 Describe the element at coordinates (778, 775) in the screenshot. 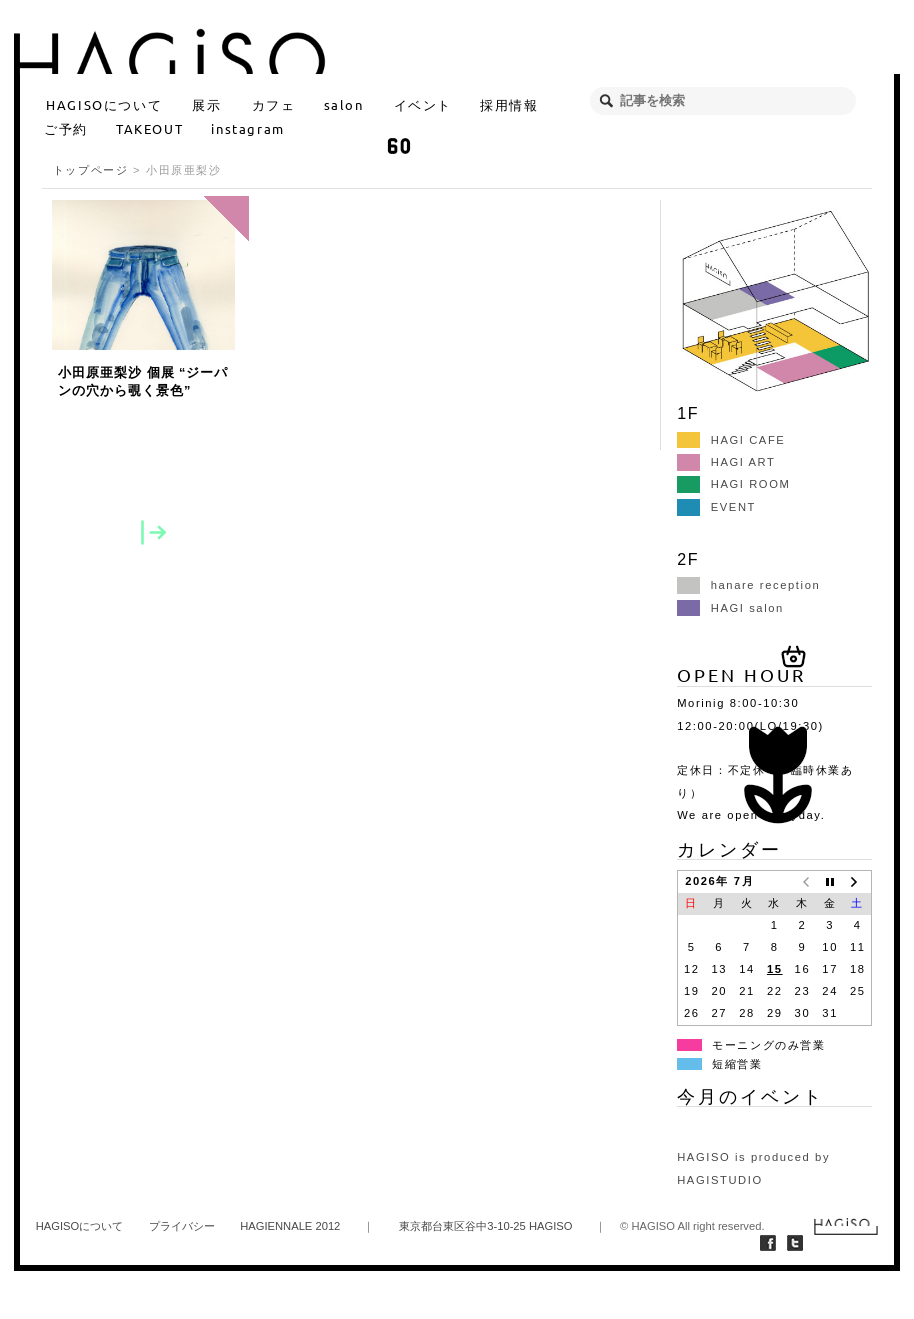

I see `enable macro or close-up camera mode` at that location.